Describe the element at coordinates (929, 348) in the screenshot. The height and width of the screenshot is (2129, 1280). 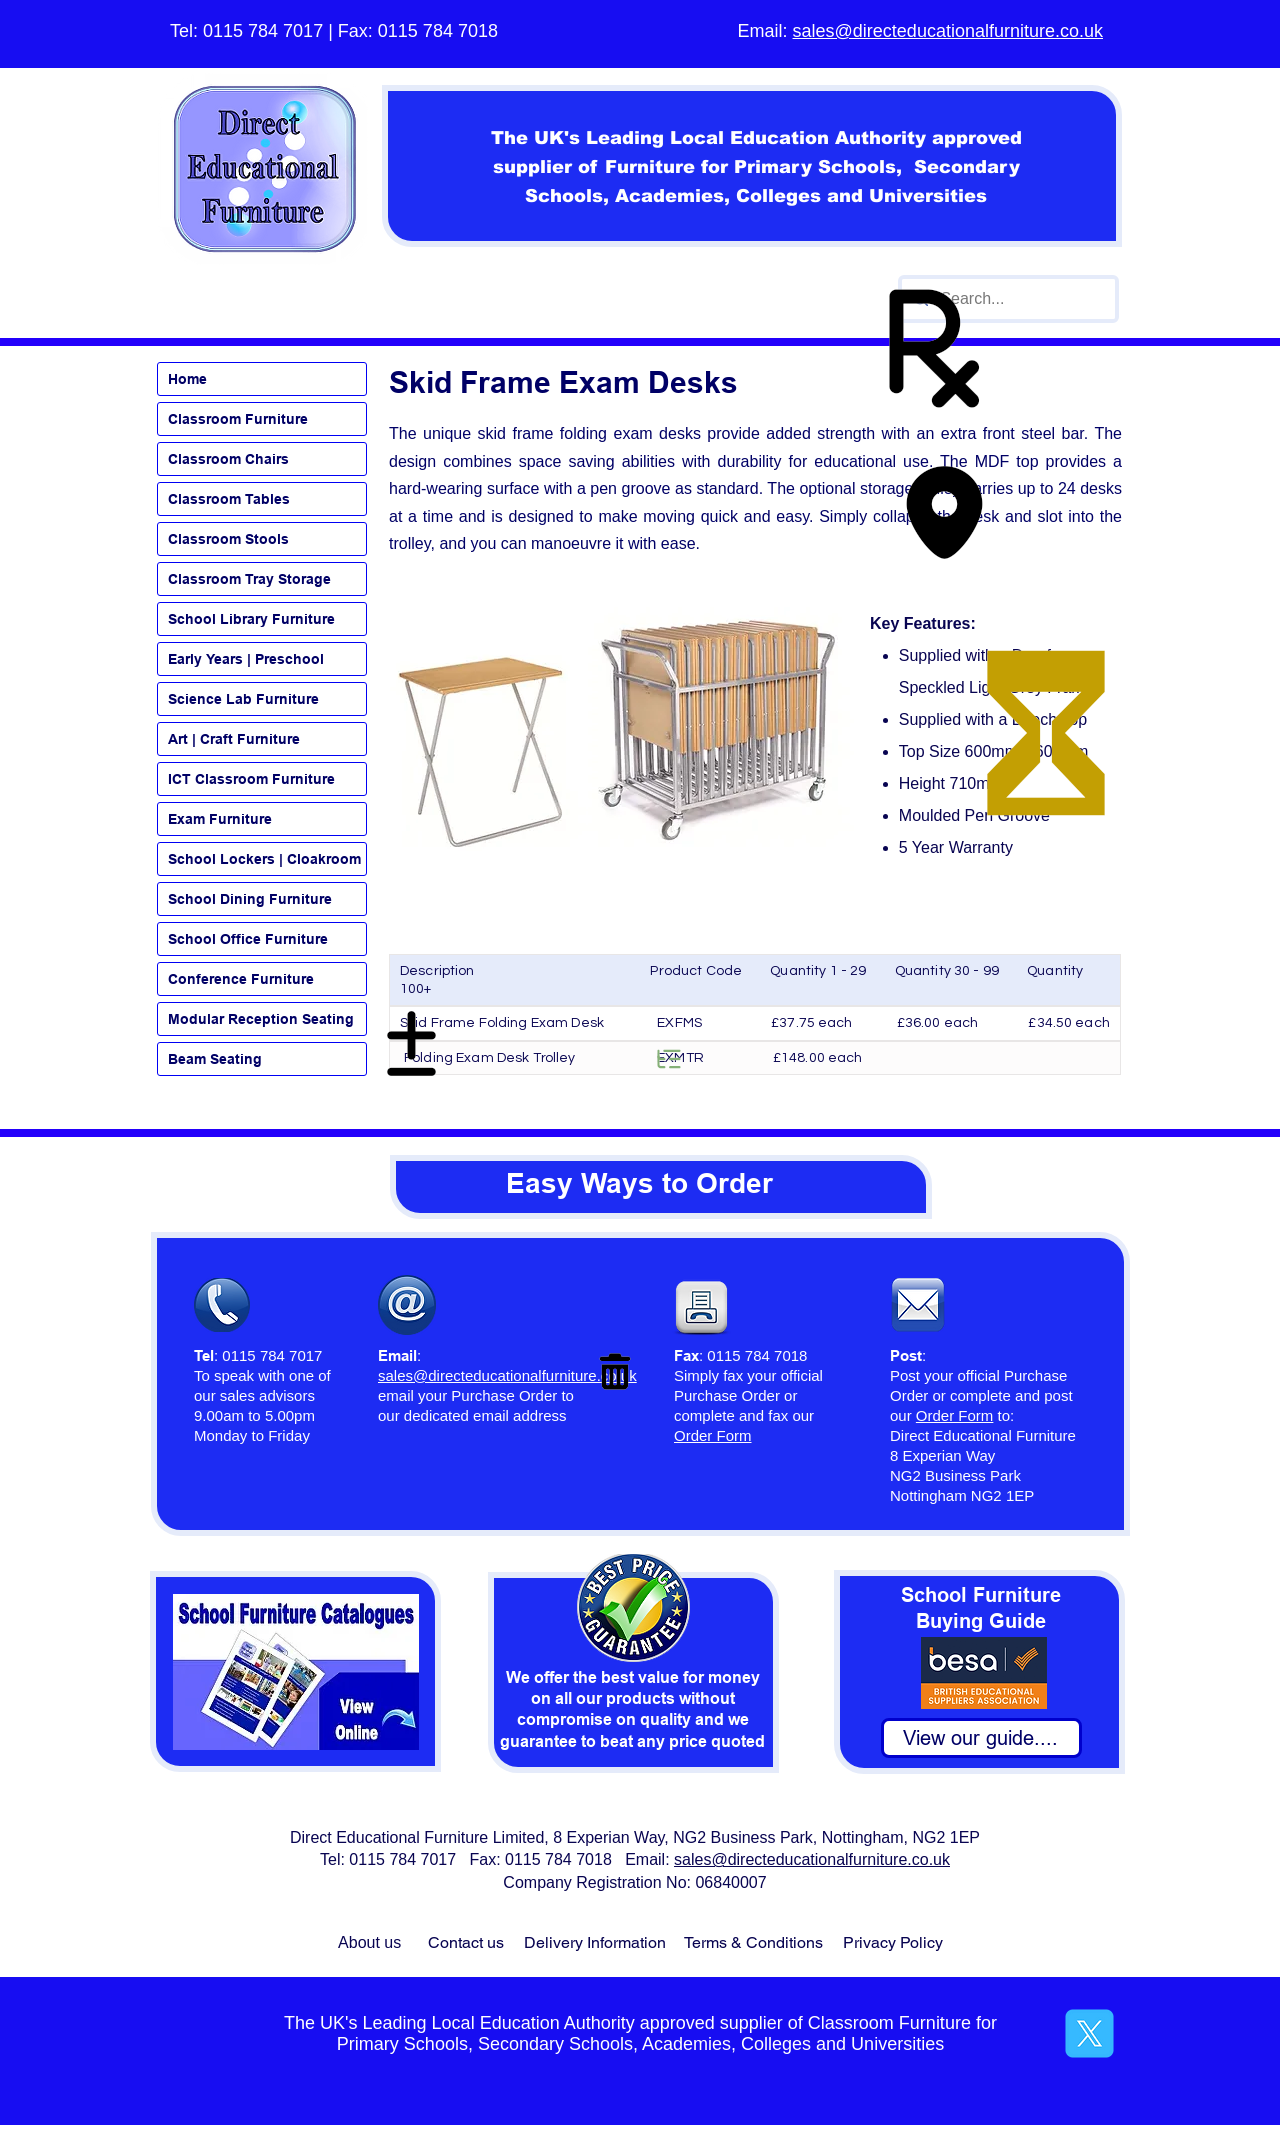
I see `view prescription details` at that location.